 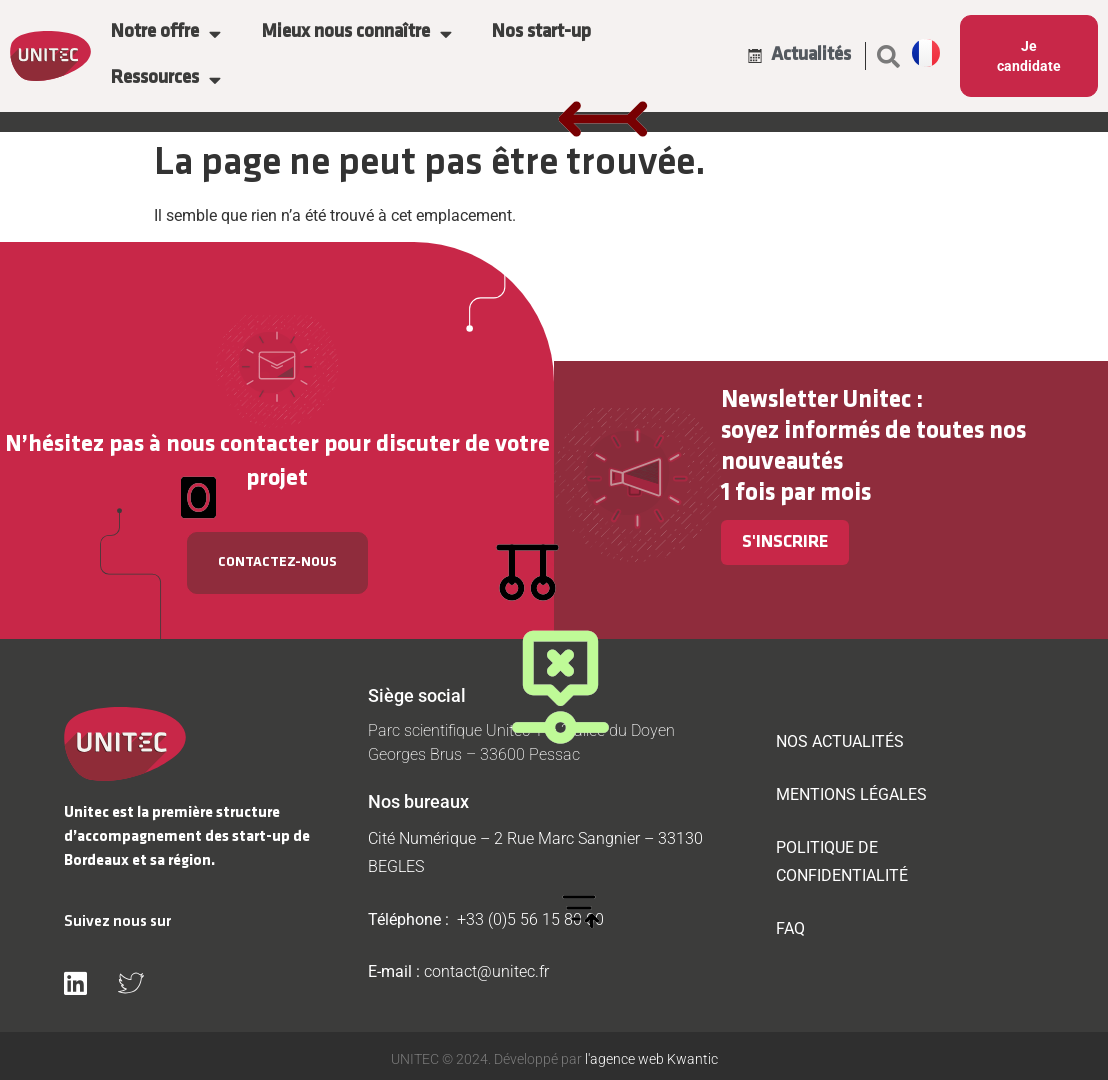 What do you see at coordinates (560, 684) in the screenshot?
I see `remove an event from the timeline` at bounding box center [560, 684].